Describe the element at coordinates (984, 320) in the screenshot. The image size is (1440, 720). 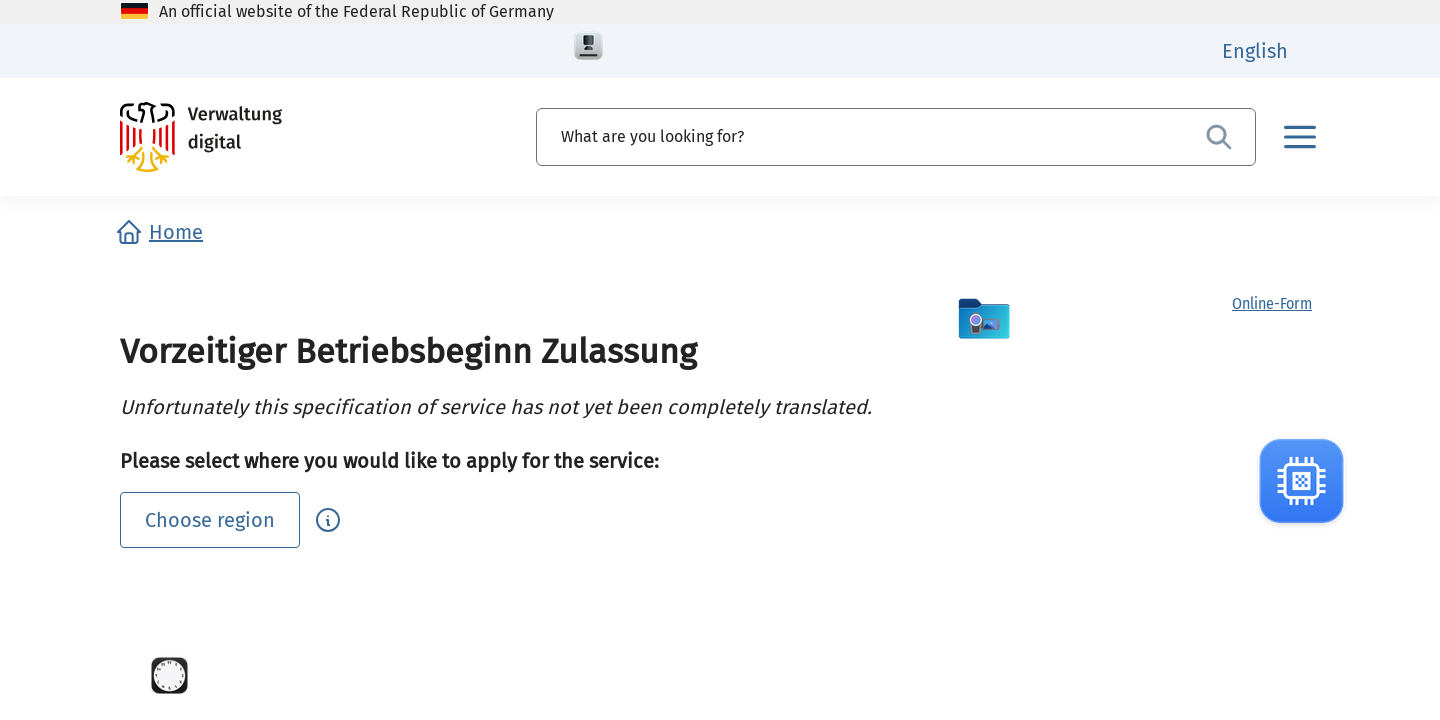
I see `open video recordings folder` at that location.